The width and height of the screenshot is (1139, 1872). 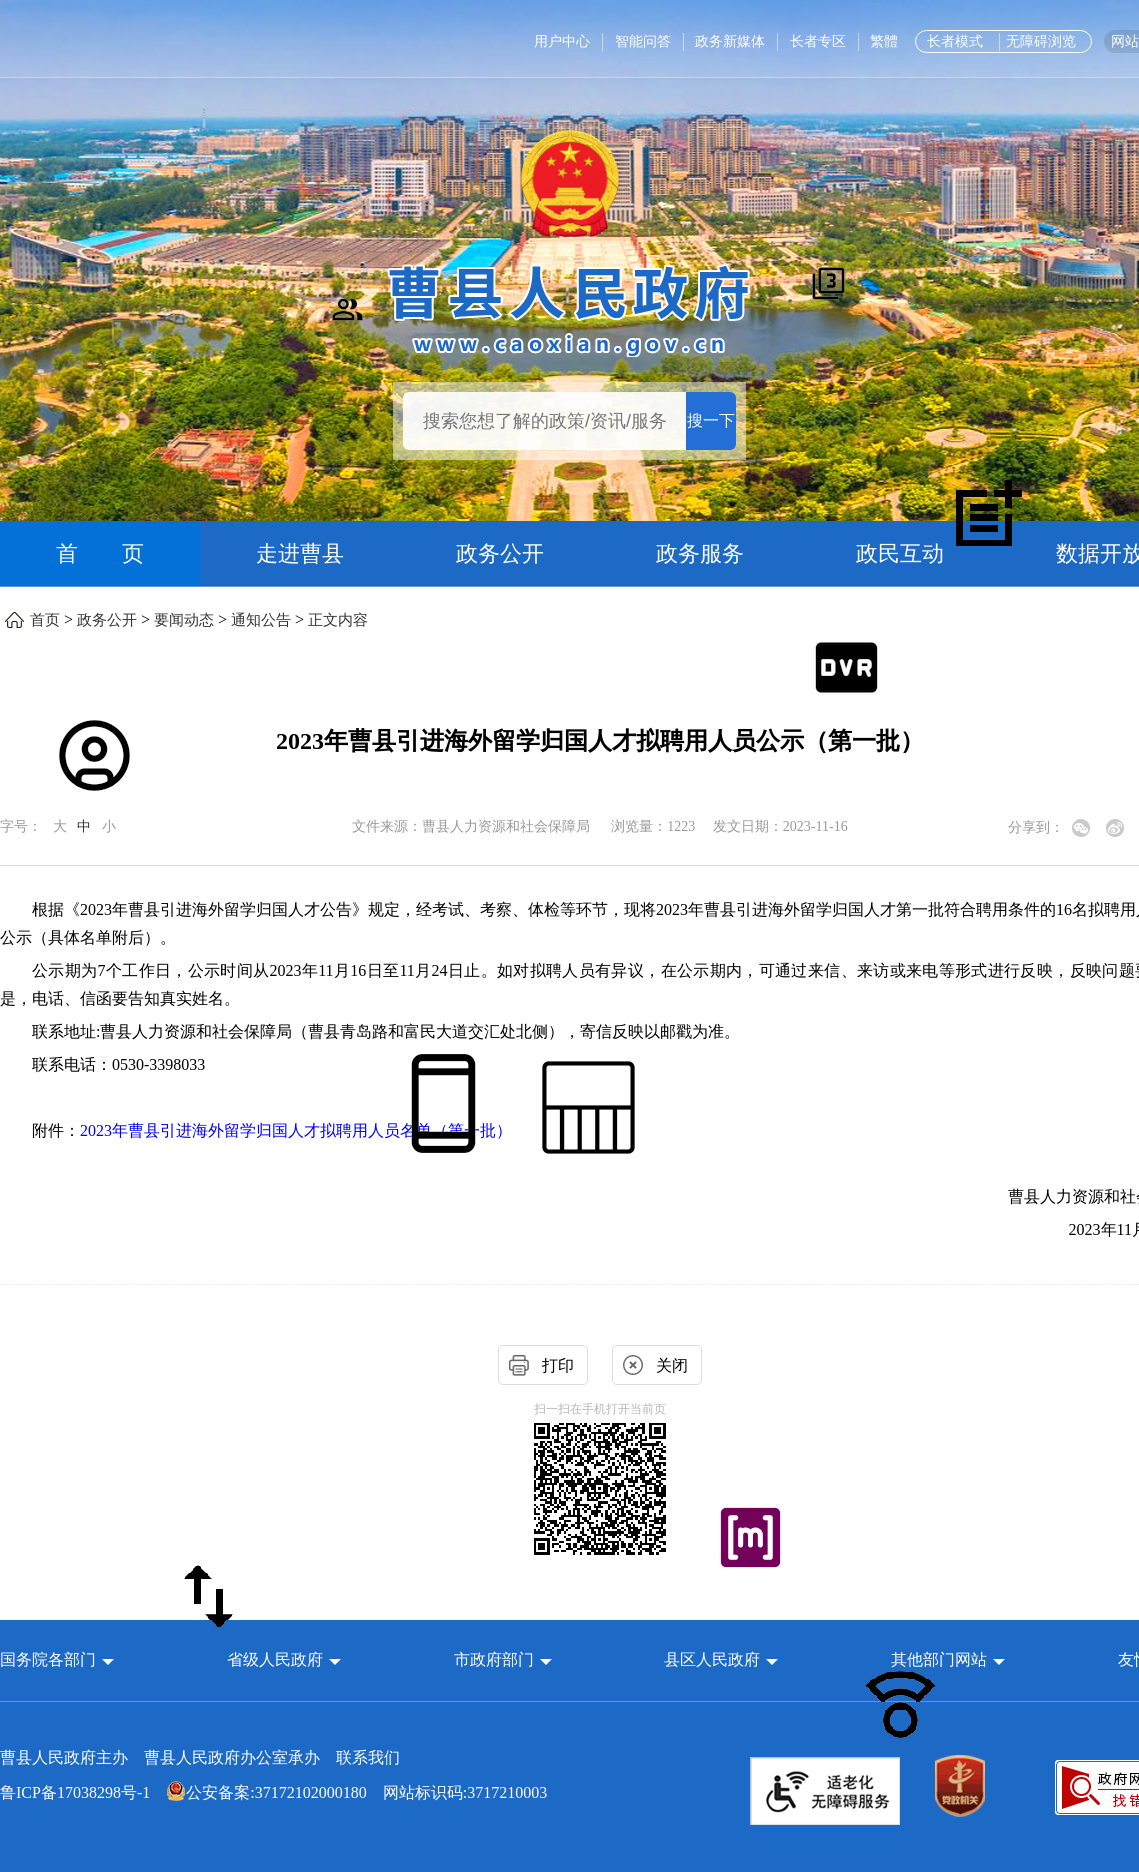 I want to click on view contacts or people list, so click(x=347, y=309).